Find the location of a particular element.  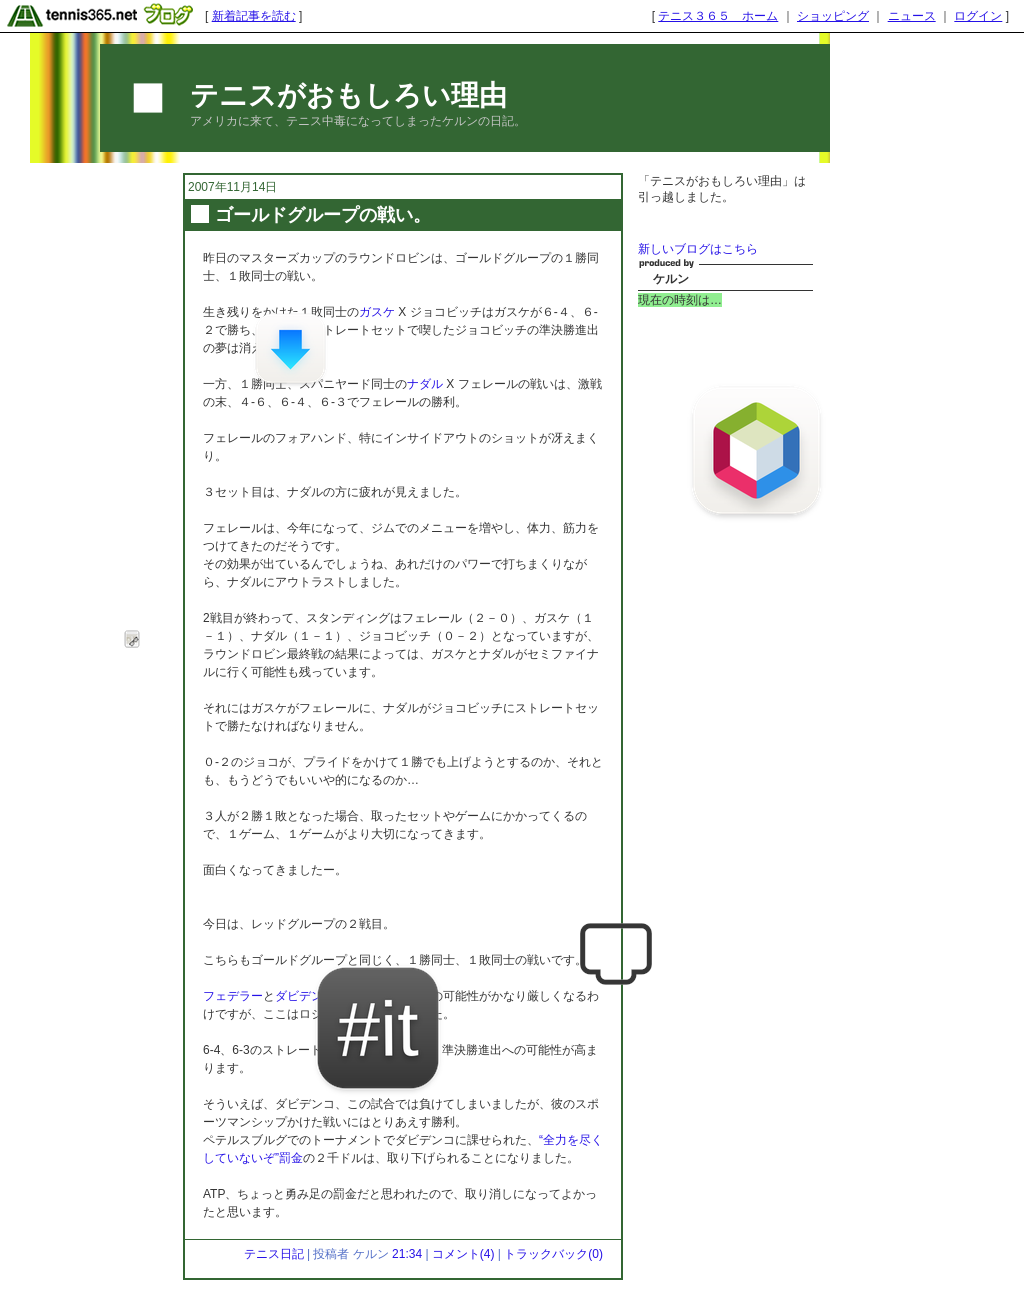

open the documents app is located at coordinates (132, 639).